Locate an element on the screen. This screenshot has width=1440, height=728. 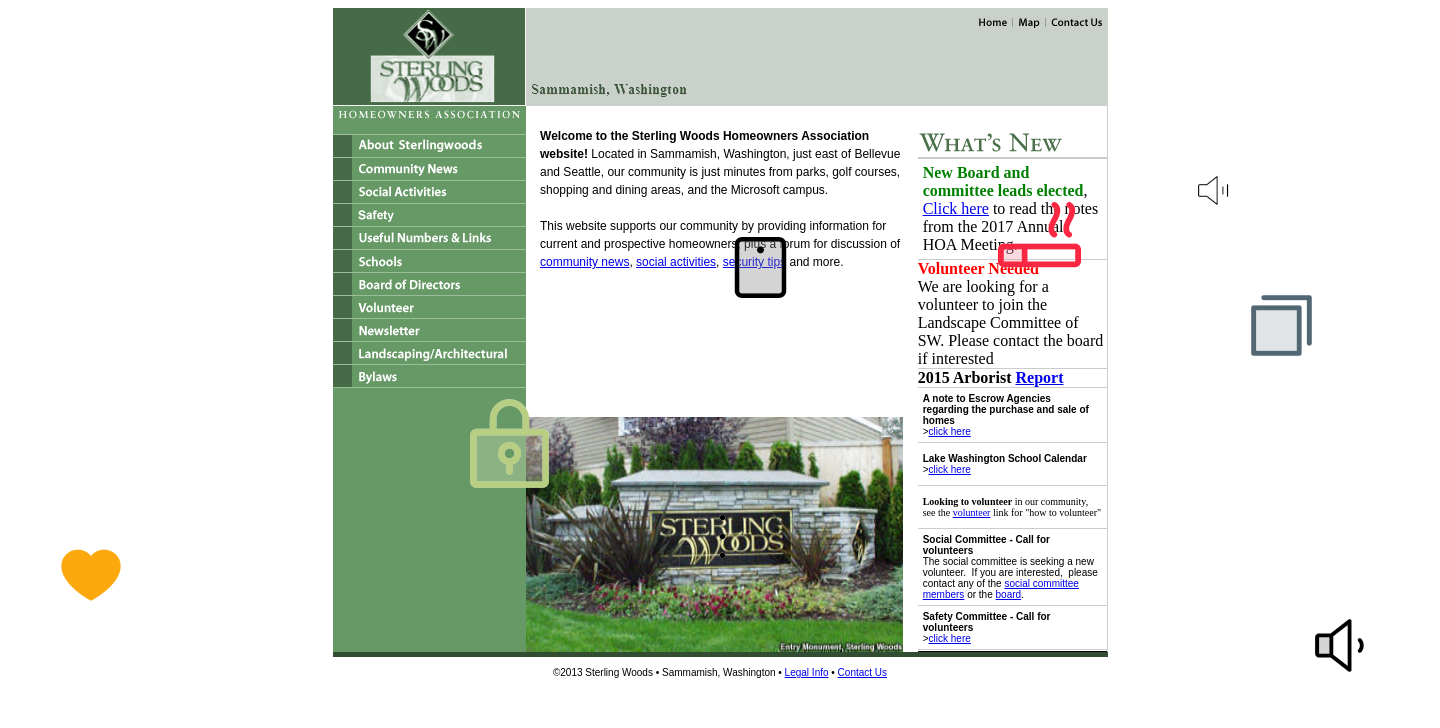
copy content to clipboard is located at coordinates (1281, 325).